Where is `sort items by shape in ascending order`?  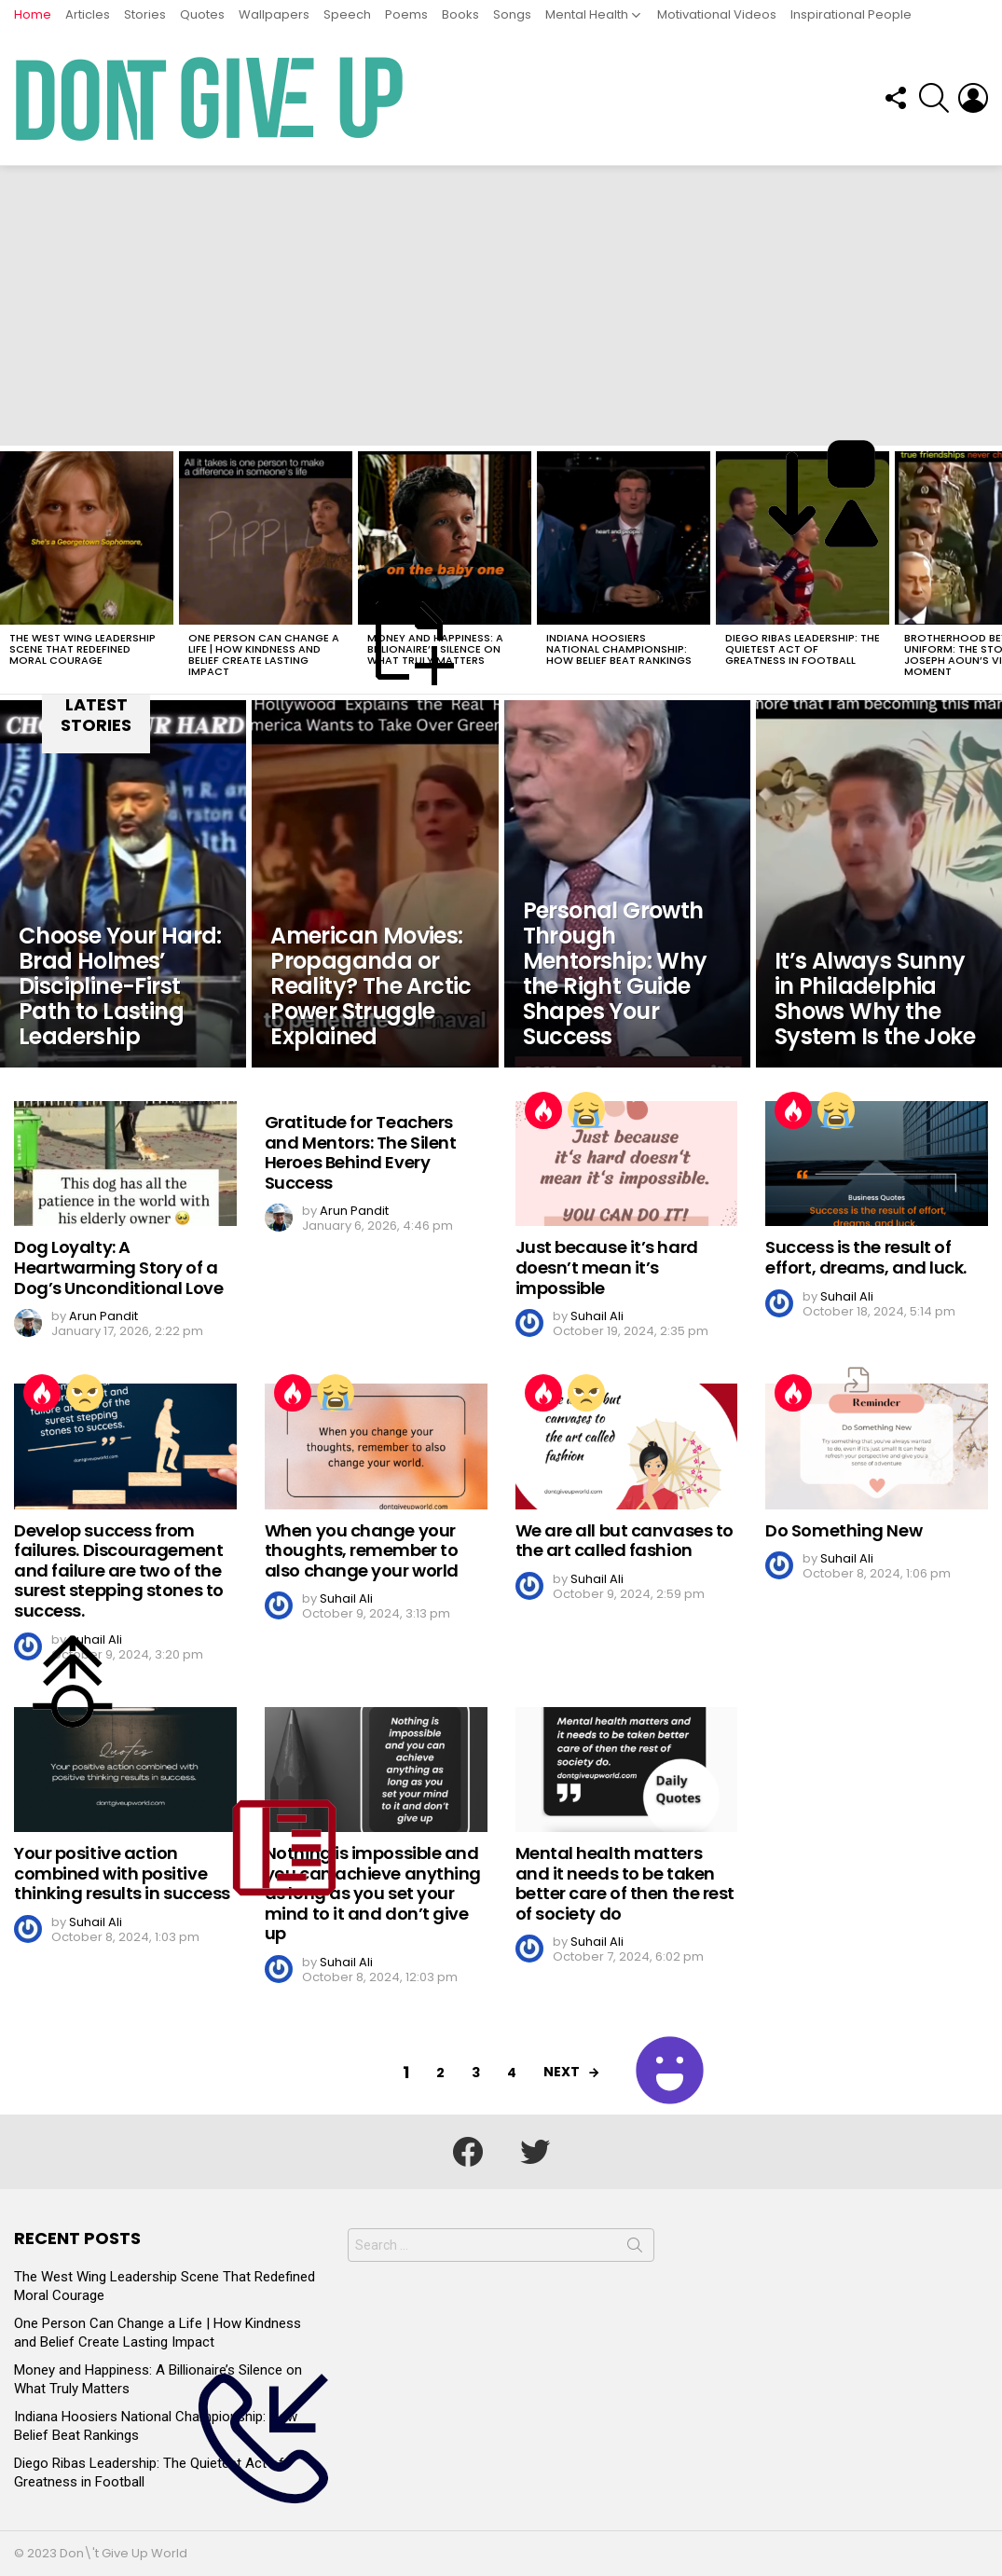
sort items by shape in ascending order is located at coordinates (821, 493).